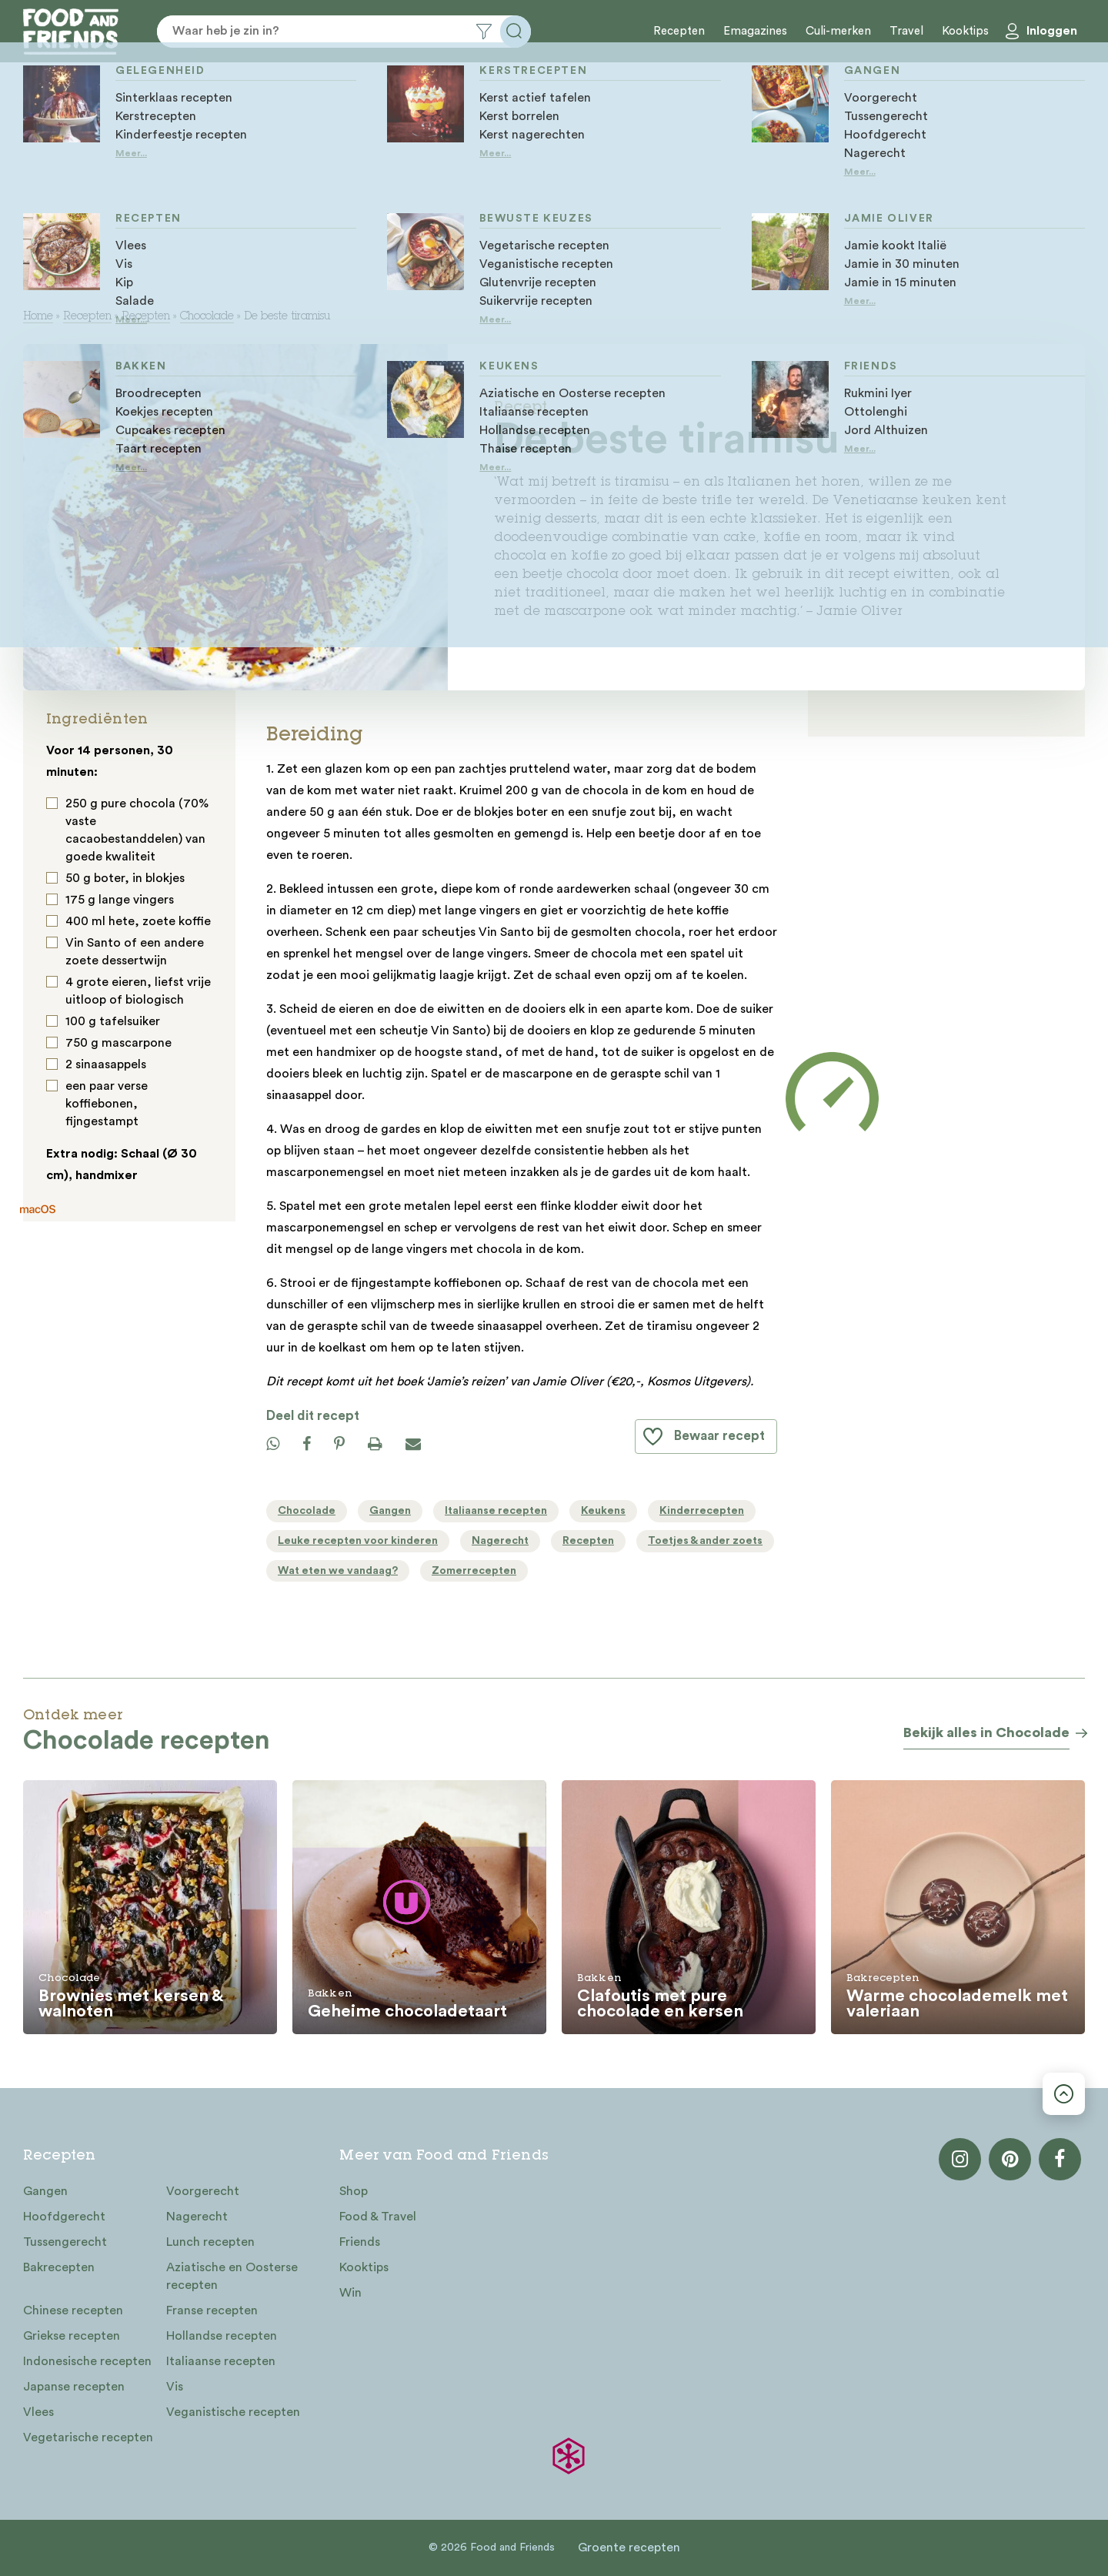 This screenshot has height=2576, width=1108. What do you see at coordinates (38, 1209) in the screenshot?
I see `indicates macOS operating system compatibility` at bounding box center [38, 1209].